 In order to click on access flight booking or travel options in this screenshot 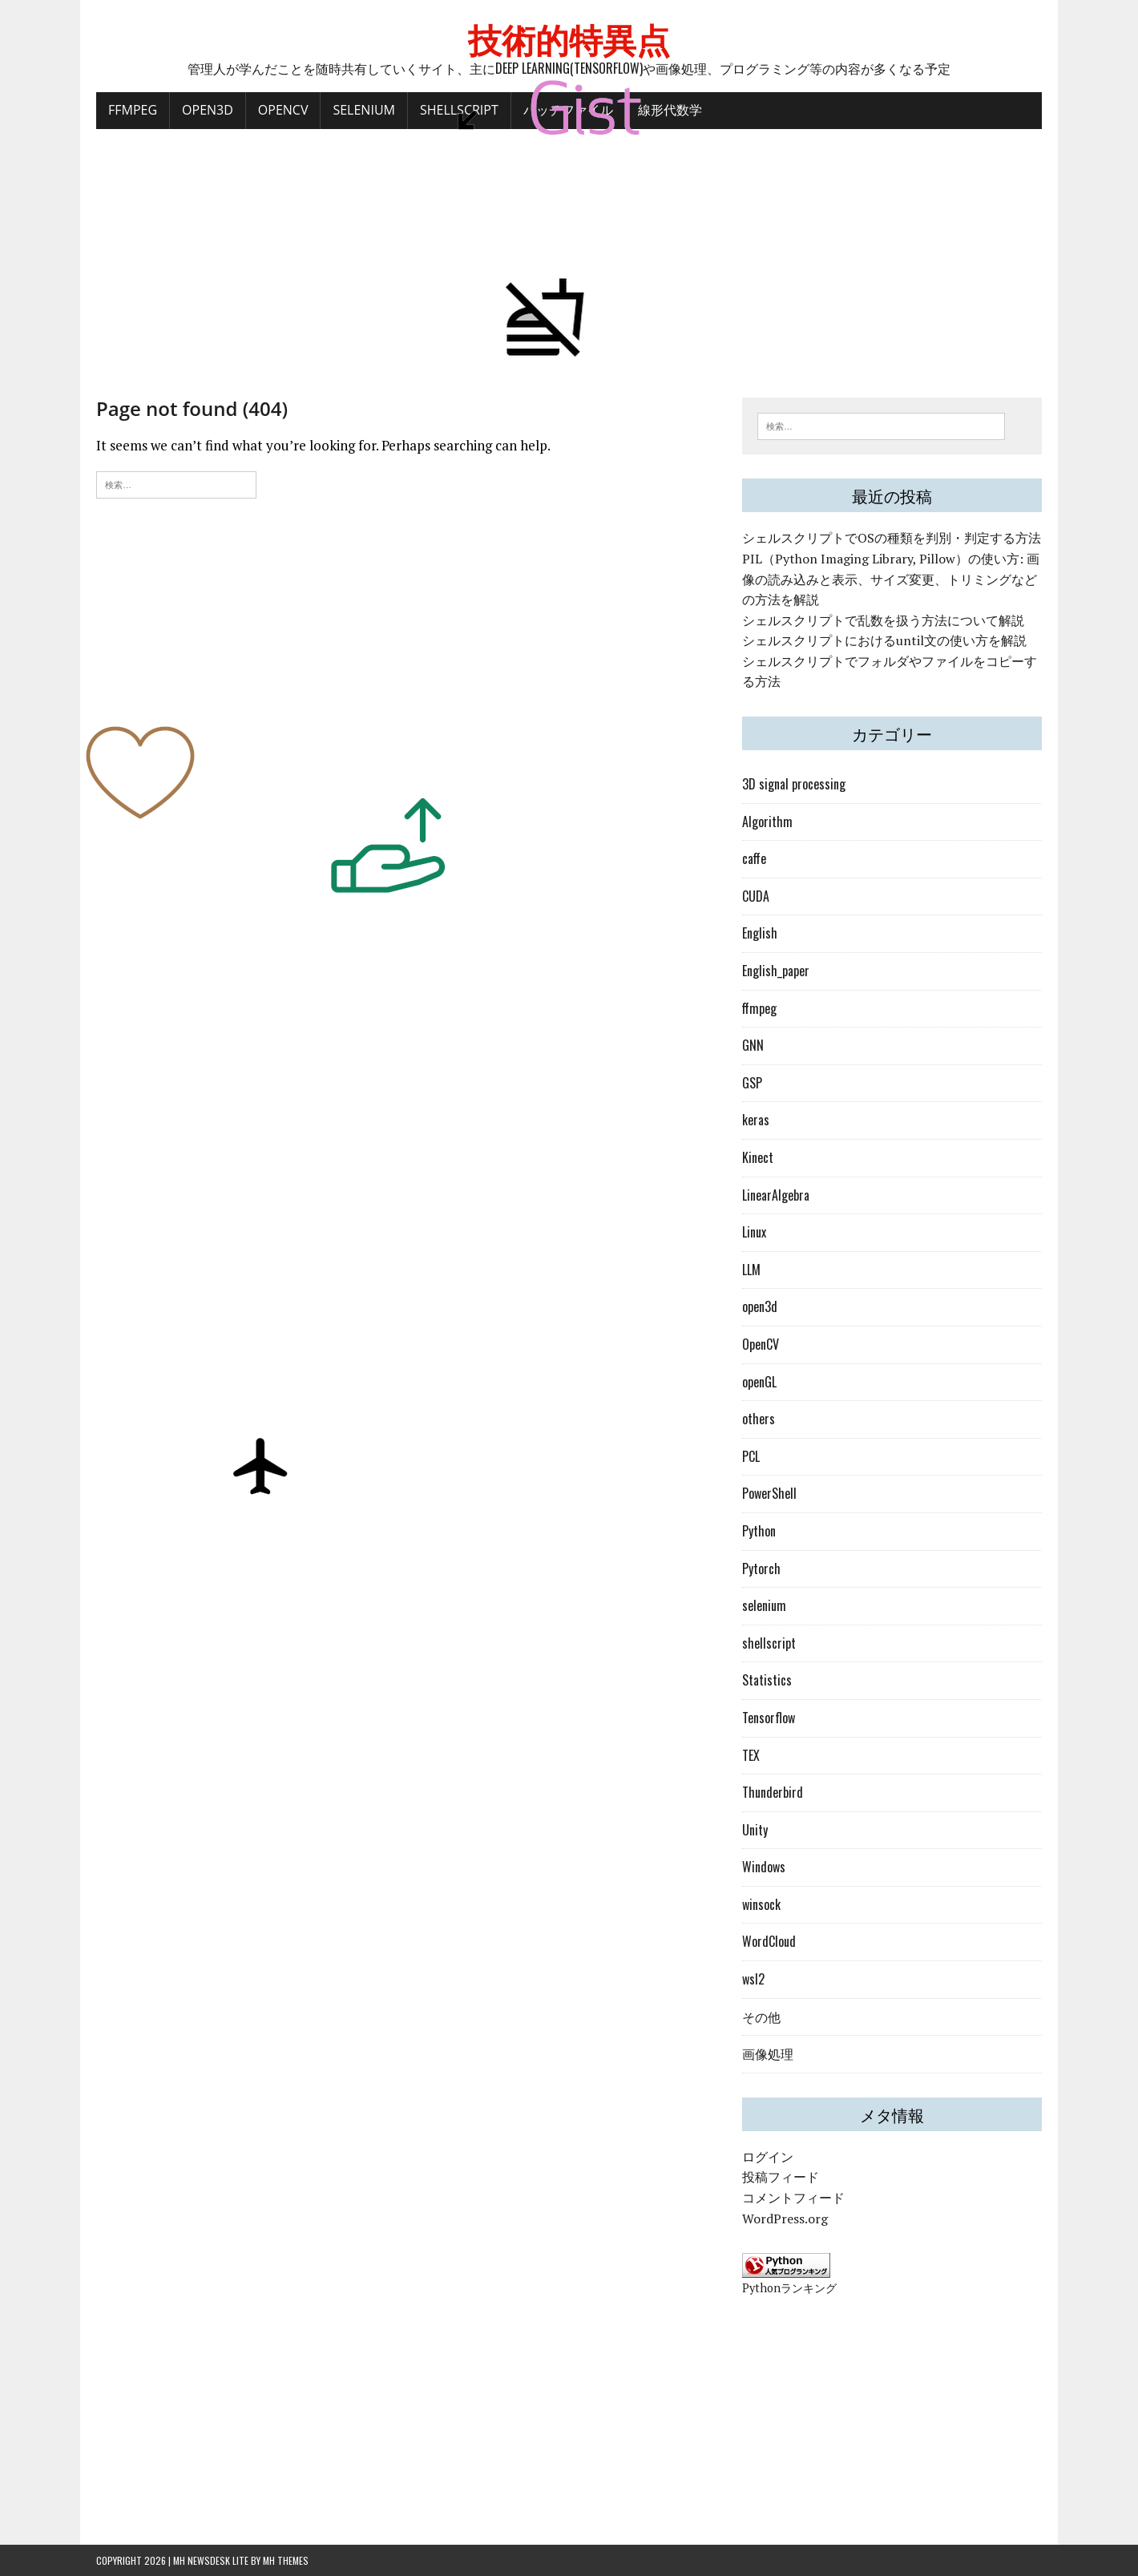, I will do `click(261, 1466)`.